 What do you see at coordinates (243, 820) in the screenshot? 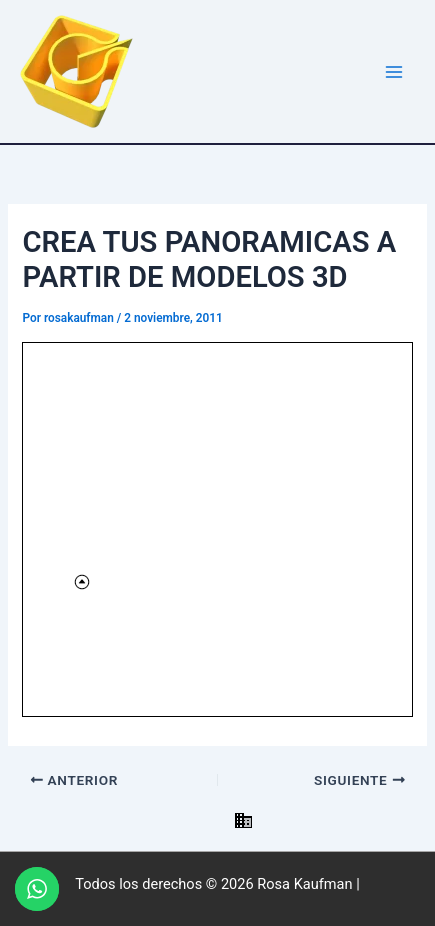
I see `view company or organization profile` at bounding box center [243, 820].